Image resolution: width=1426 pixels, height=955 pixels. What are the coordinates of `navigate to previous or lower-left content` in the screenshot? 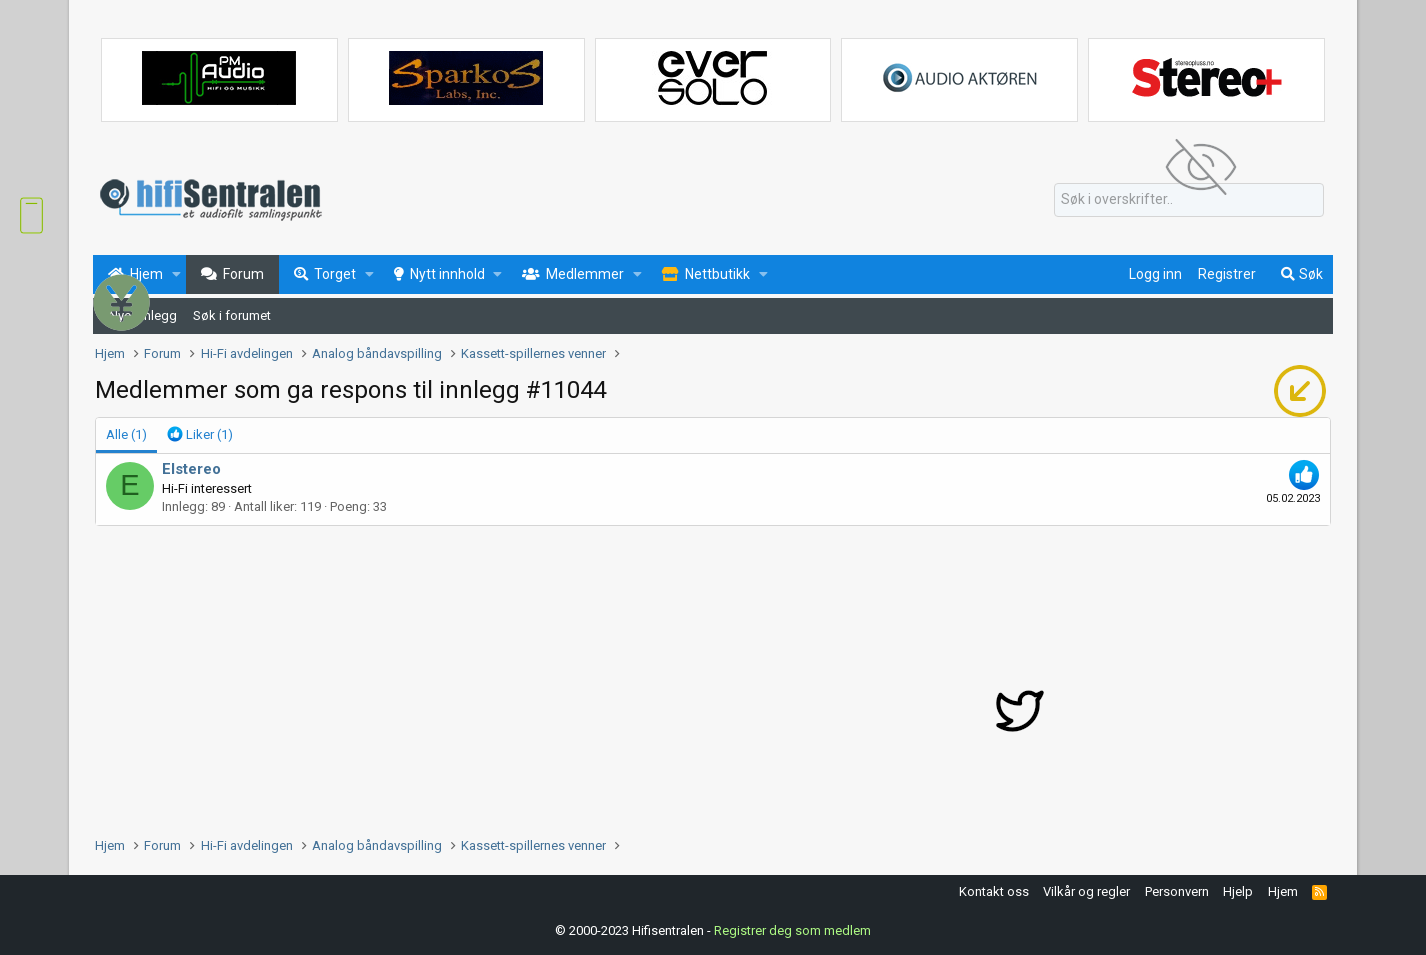 It's located at (1300, 391).